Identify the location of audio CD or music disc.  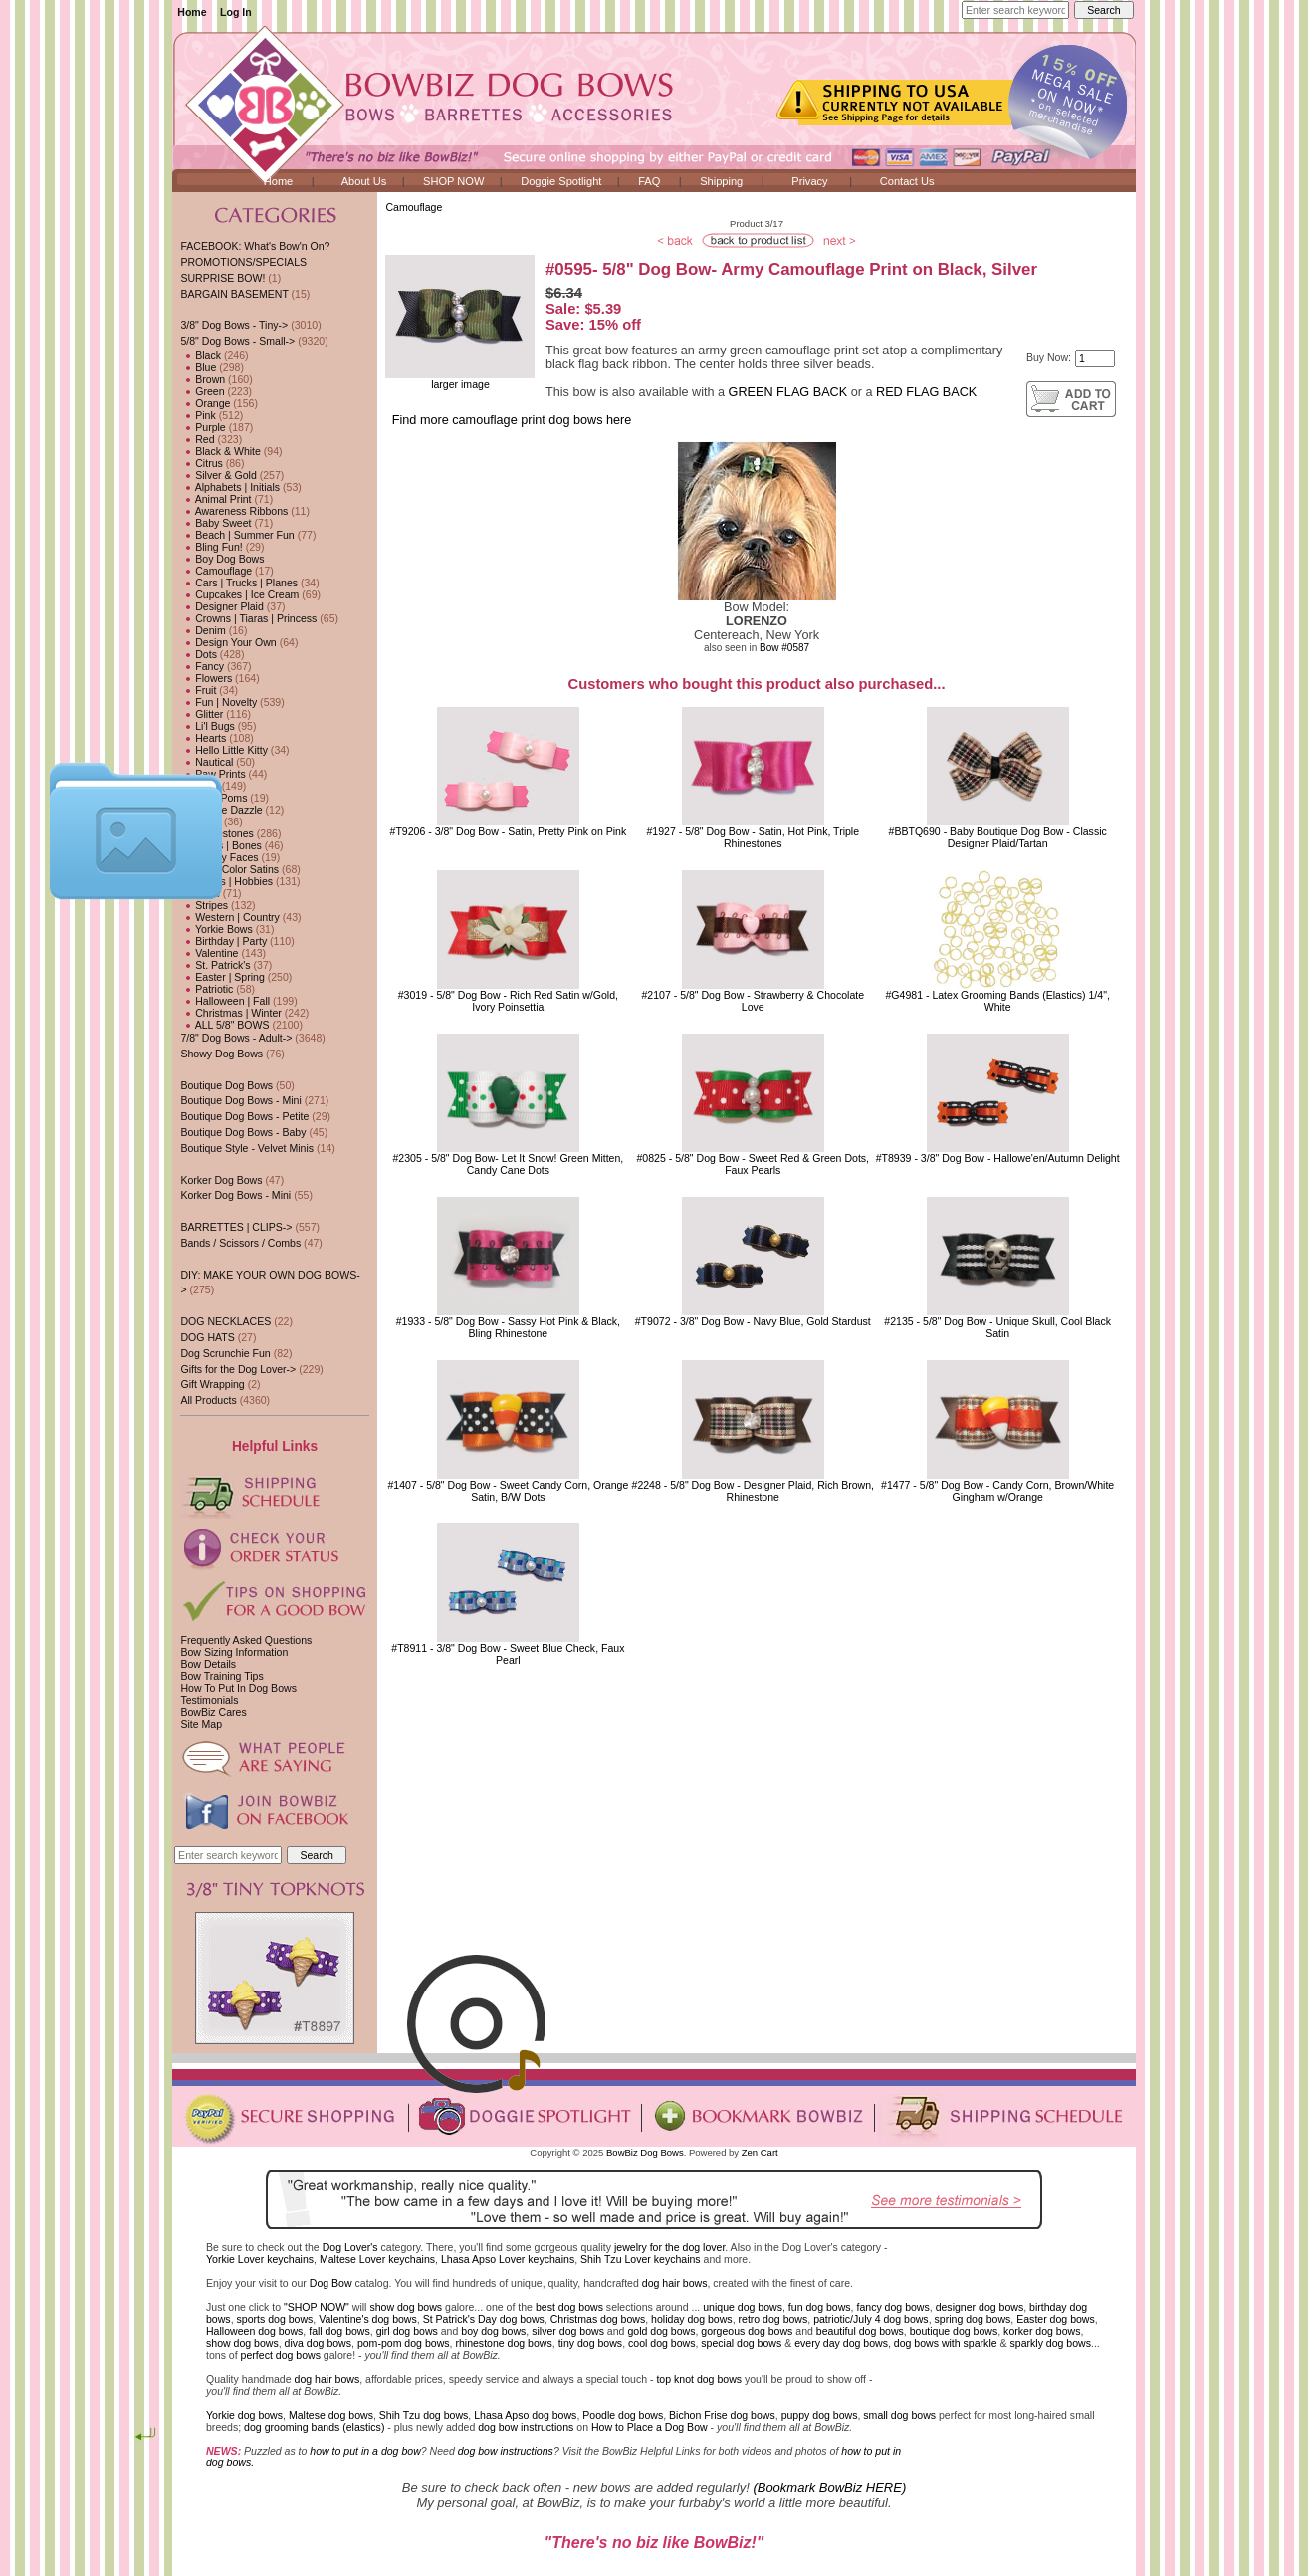
(476, 2023).